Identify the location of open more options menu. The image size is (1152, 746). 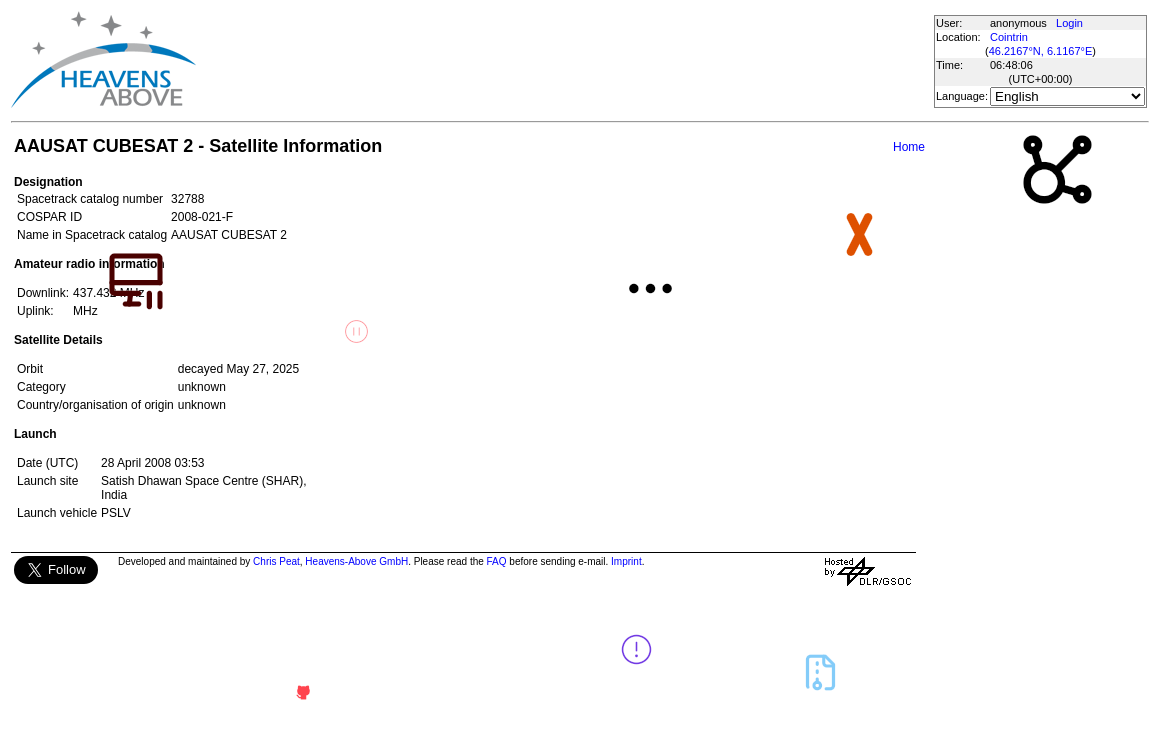
(650, 288).